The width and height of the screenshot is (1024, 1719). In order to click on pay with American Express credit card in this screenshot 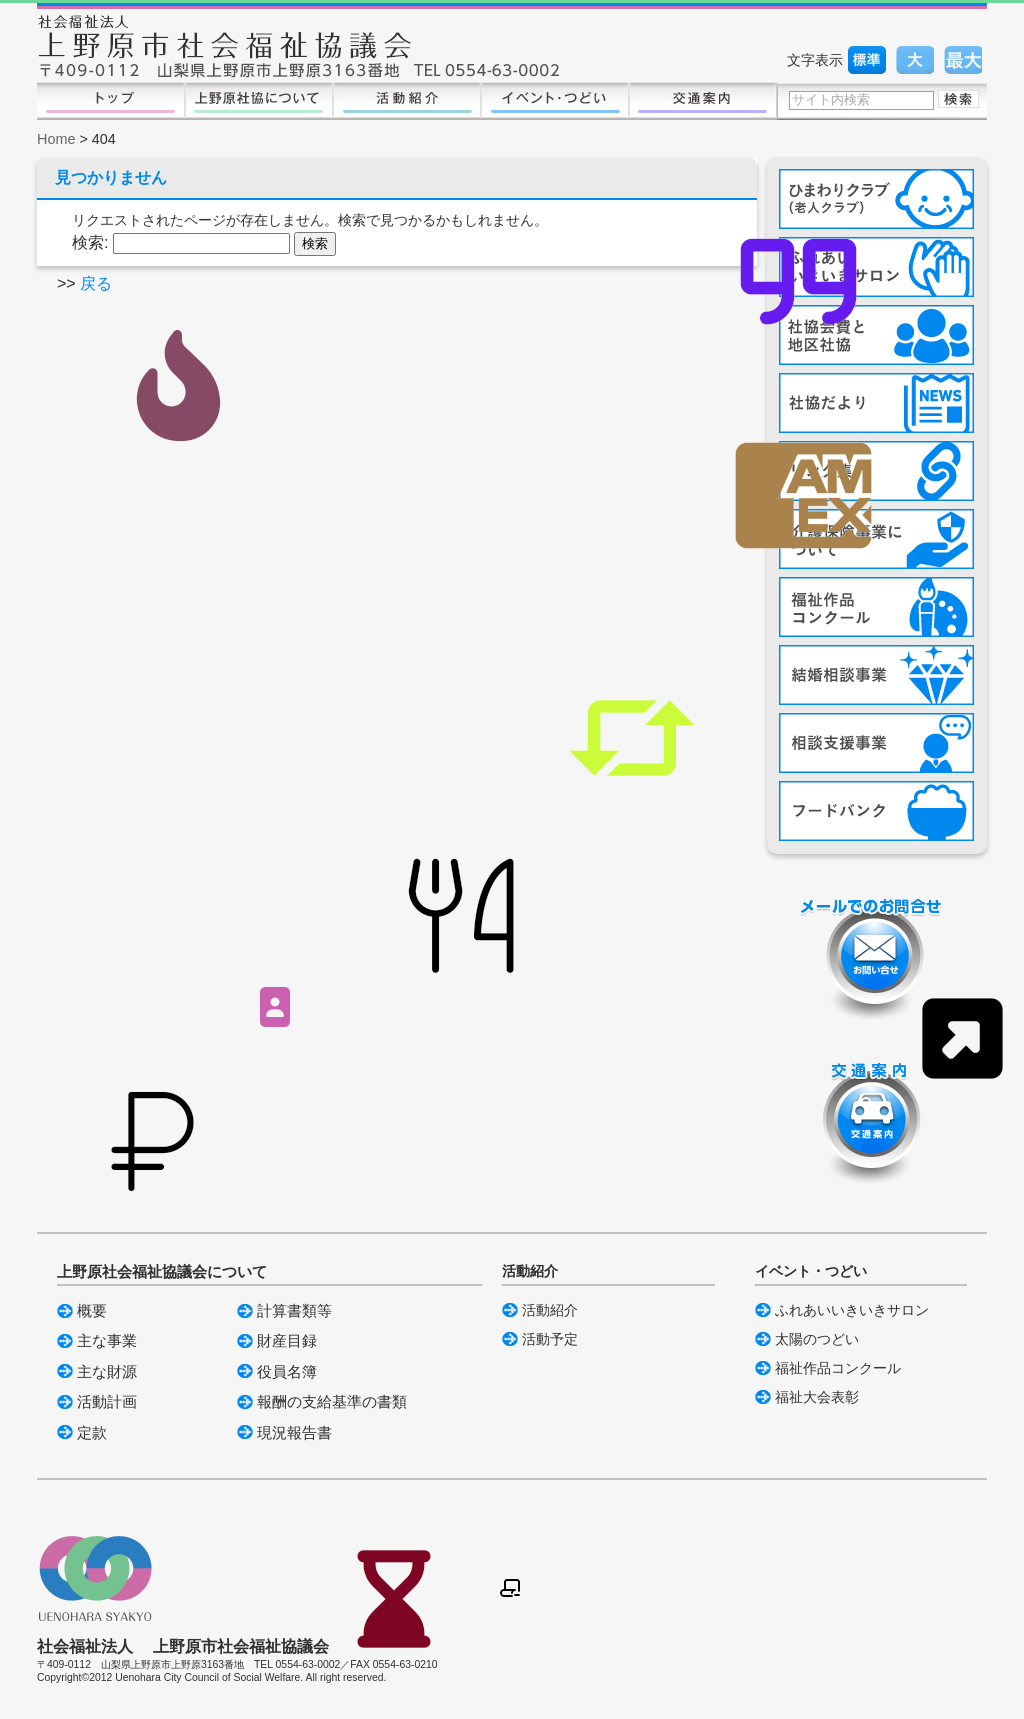, I will do `click(803, 495)`.